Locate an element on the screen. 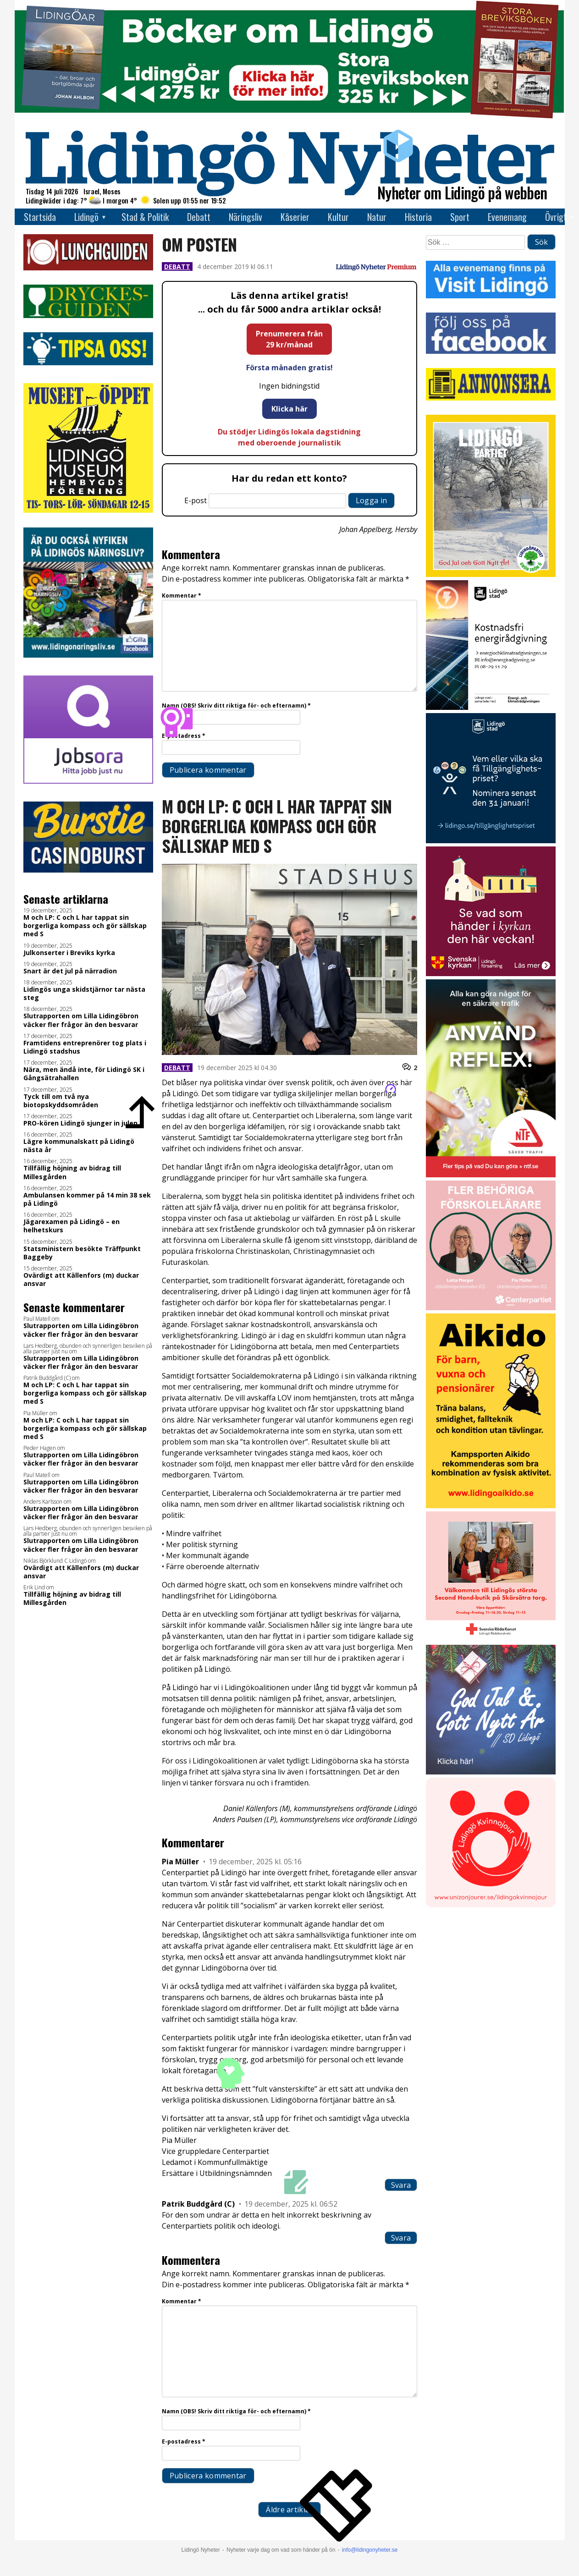  flatpak package manager logo is located at coordinates (398, 146).